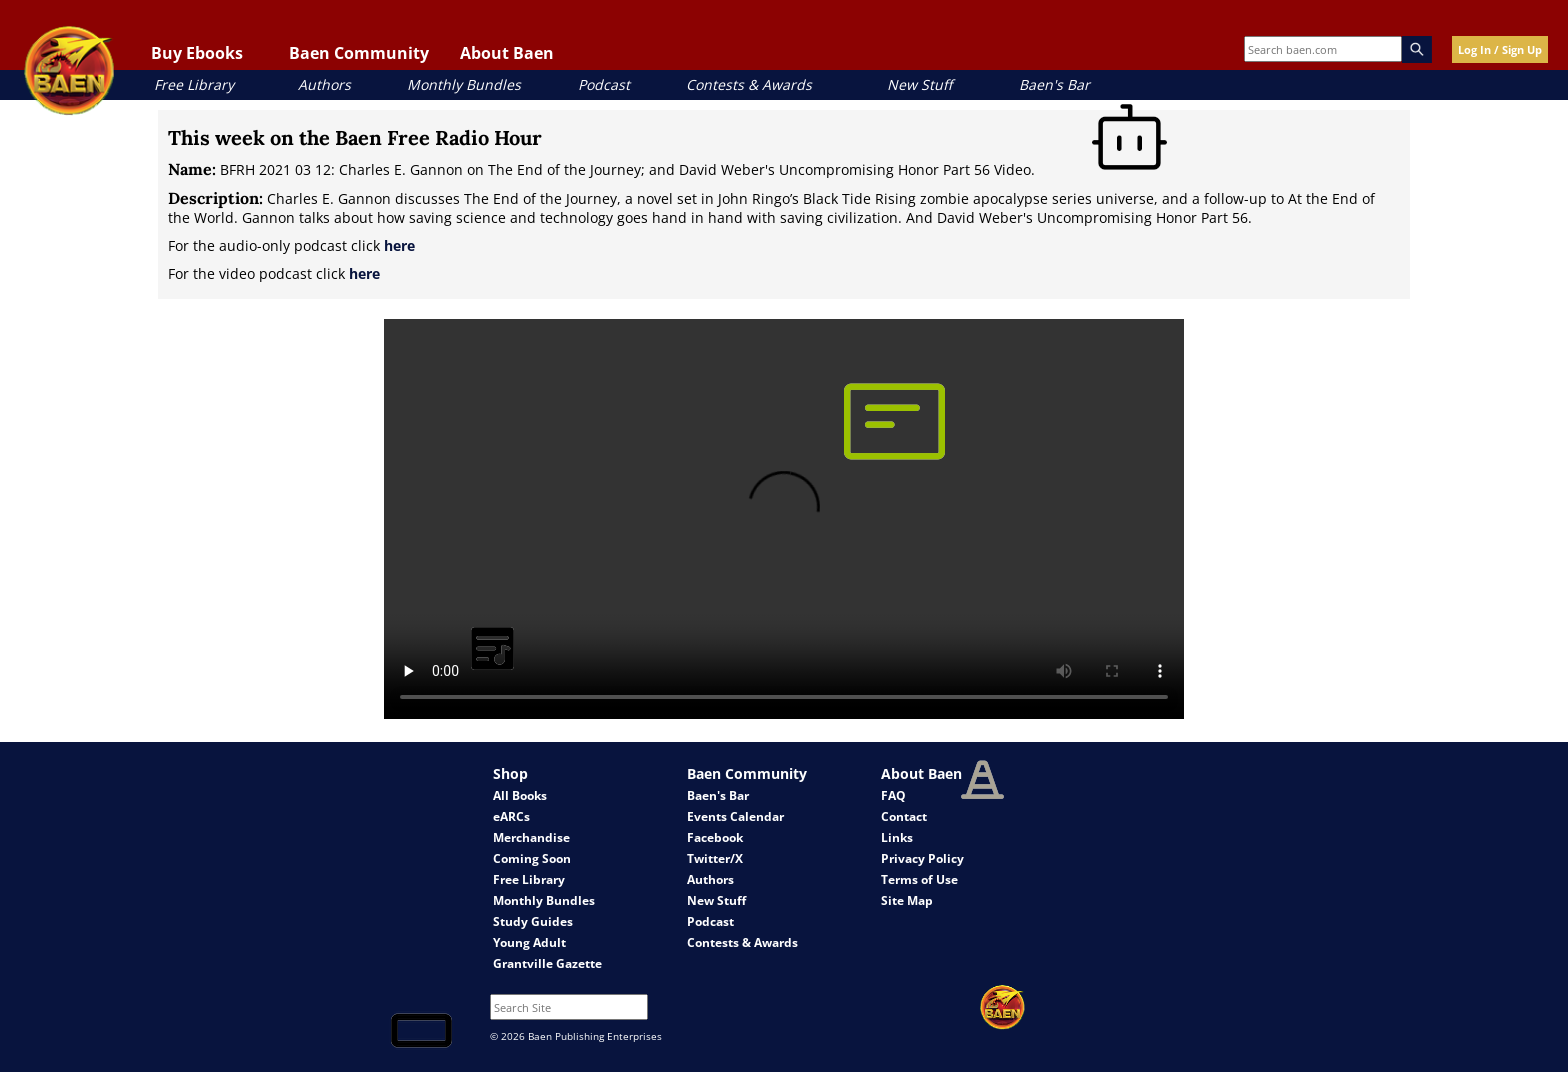 This screenshot has height=1072, width=1568. Describe the element at coordinates (492, 648) in the screenshot. I see `view your music playlist` at that location.